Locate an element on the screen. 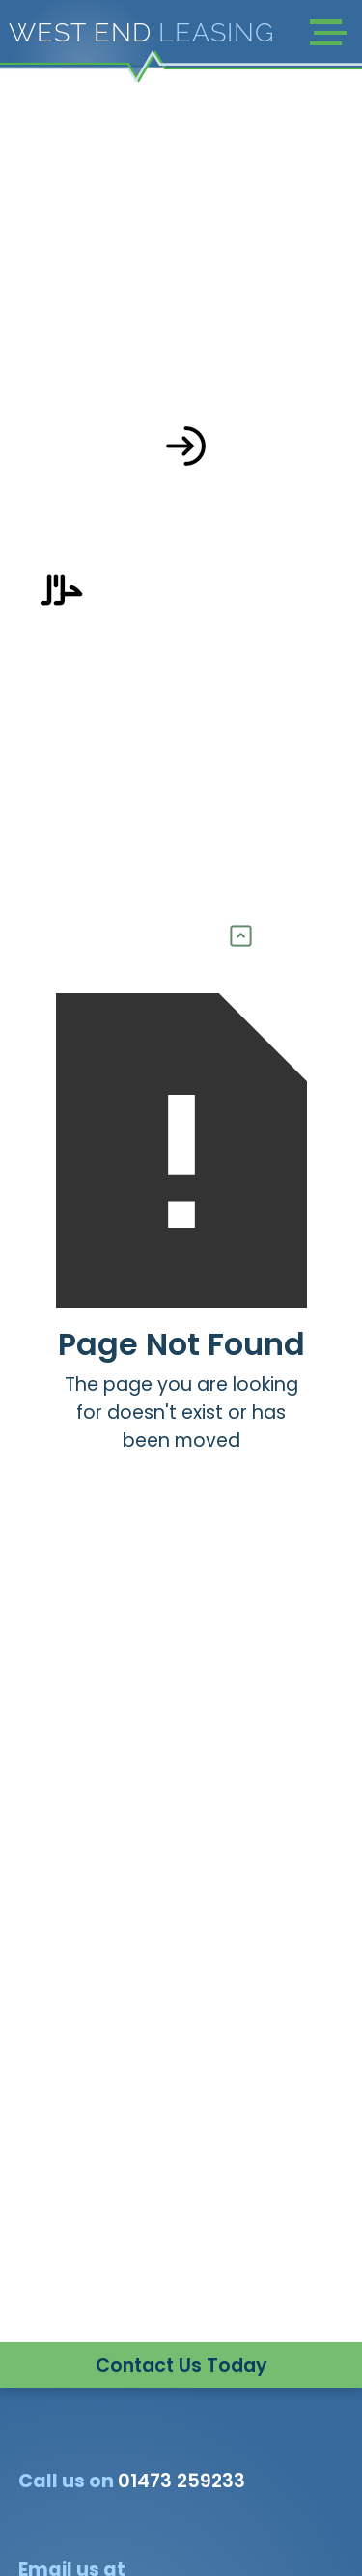 This screenshot has width=362, height=2576. collapse or minimize a section is located at coordinates (240, 935).